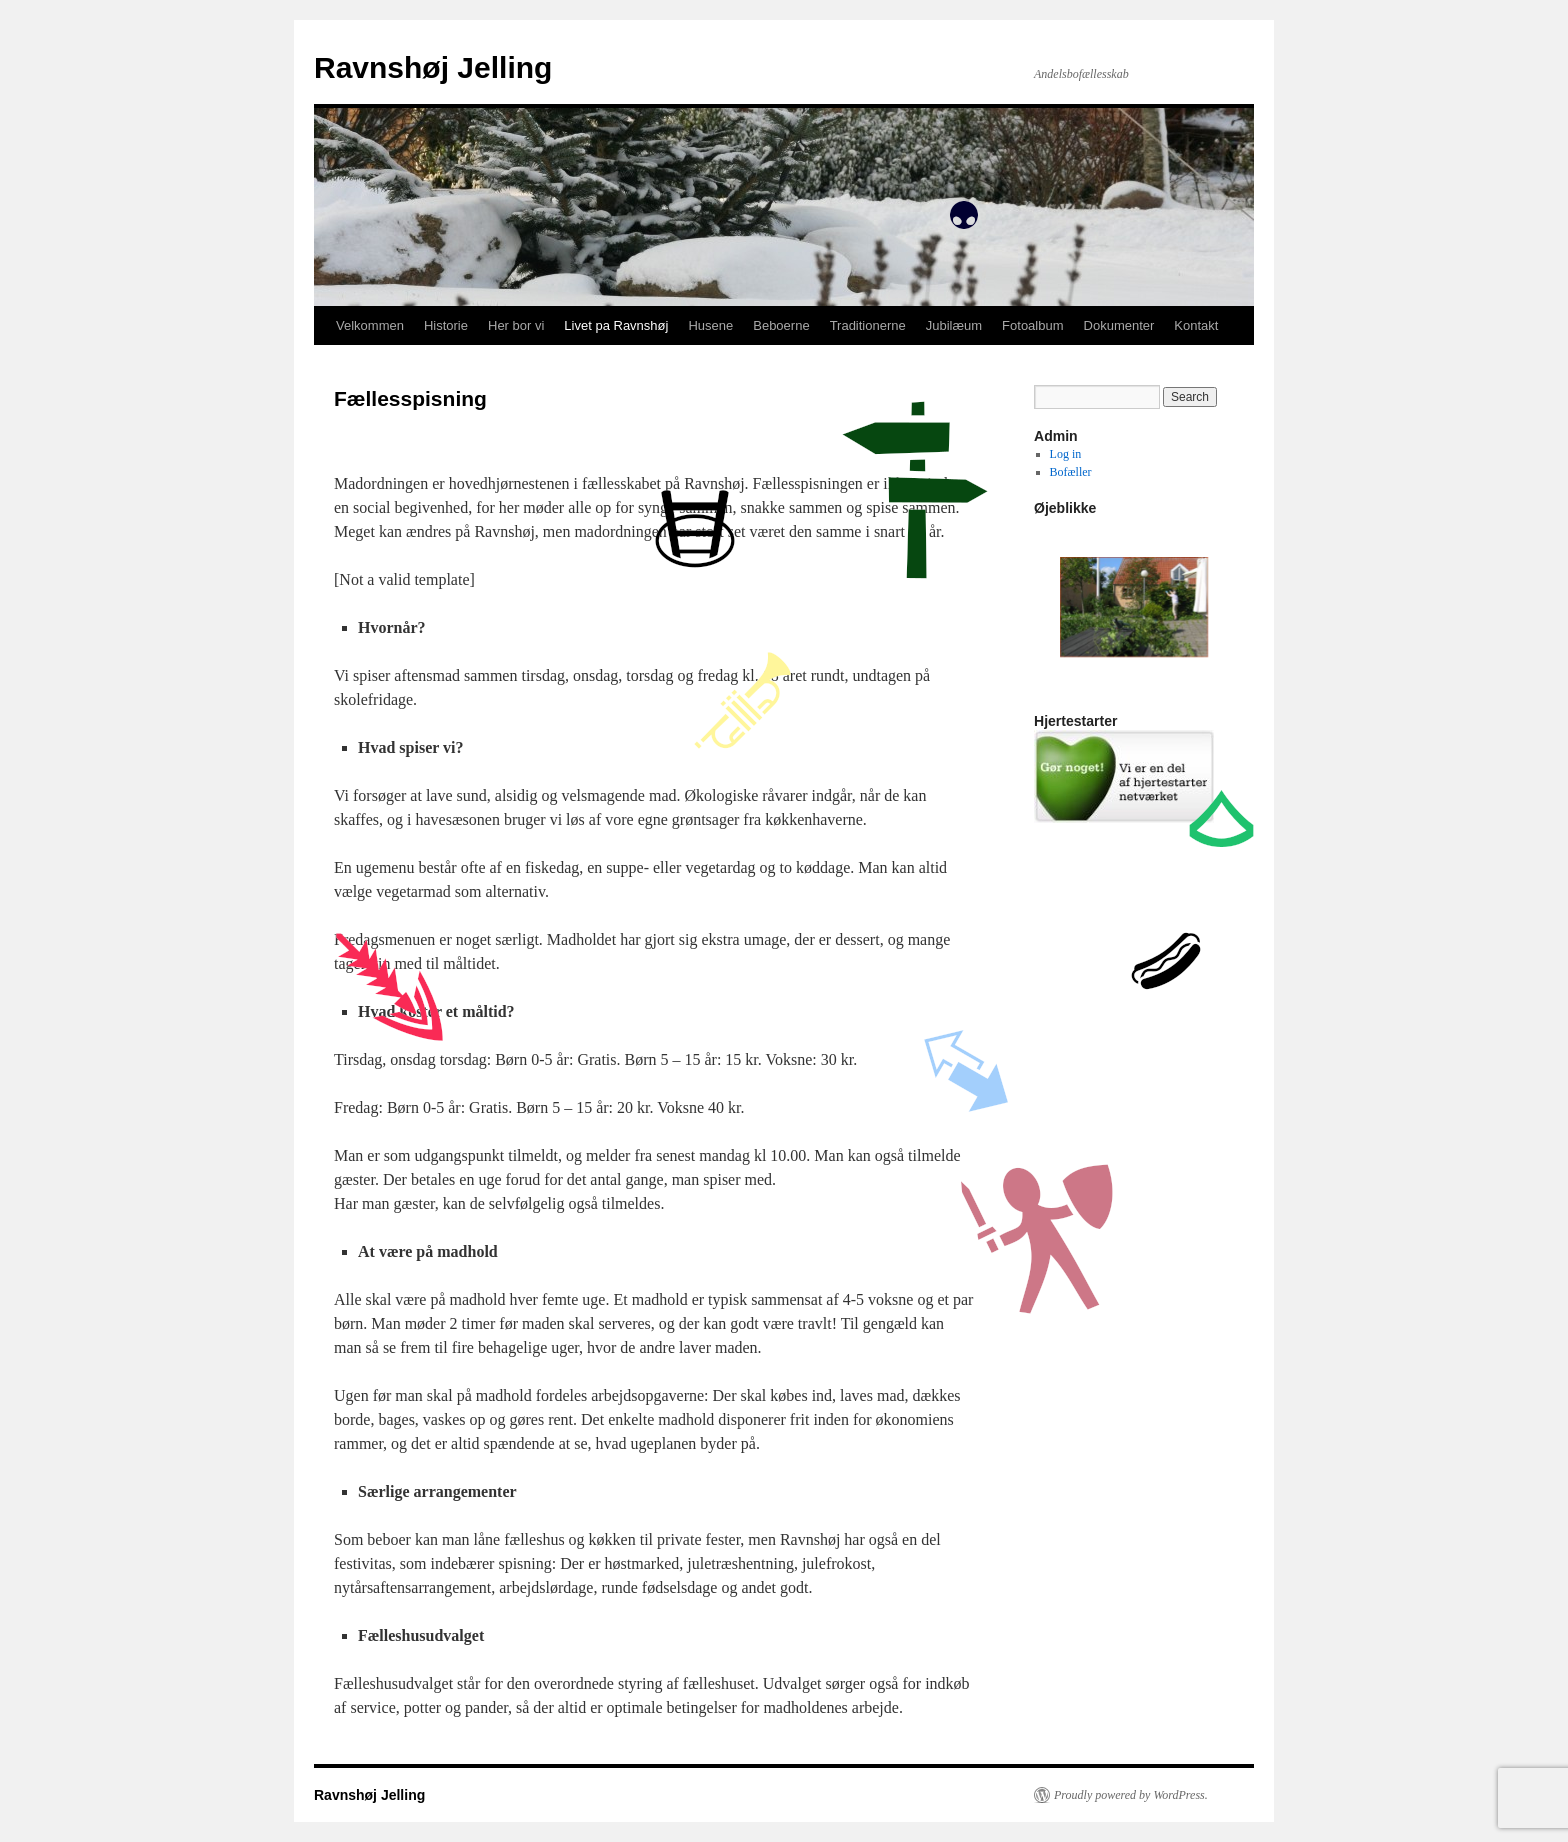 This screenshot has height=1842, width=1568. What do you see at coordinates (1221, 818) in the screenshot?
I see `indicates private first class military rank` at bounding box center [1221, 818].